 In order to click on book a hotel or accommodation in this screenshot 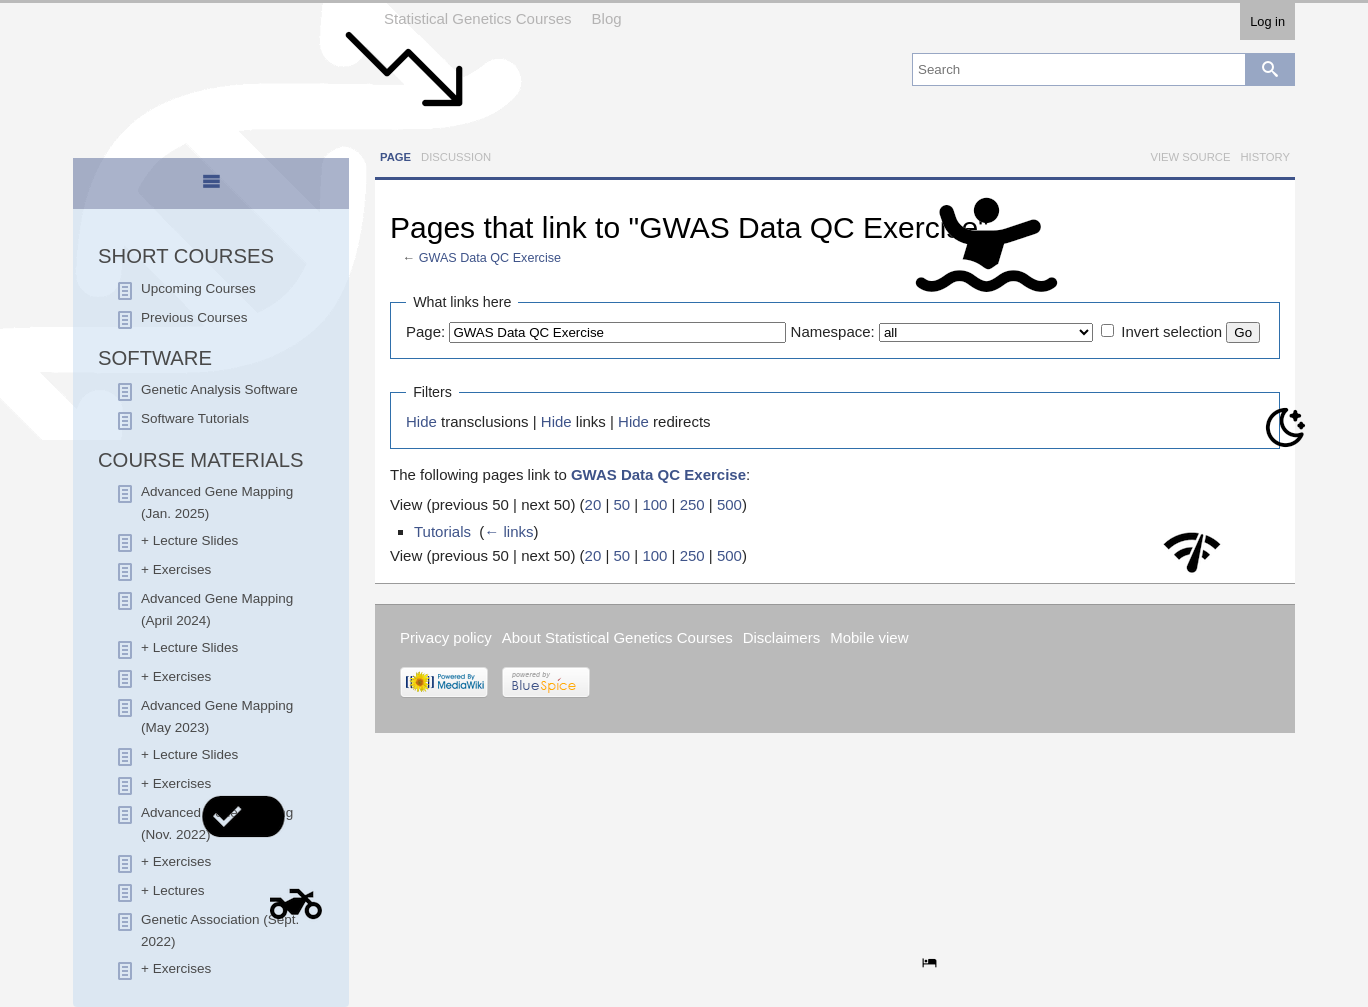, I will do `click(929, 962)`.